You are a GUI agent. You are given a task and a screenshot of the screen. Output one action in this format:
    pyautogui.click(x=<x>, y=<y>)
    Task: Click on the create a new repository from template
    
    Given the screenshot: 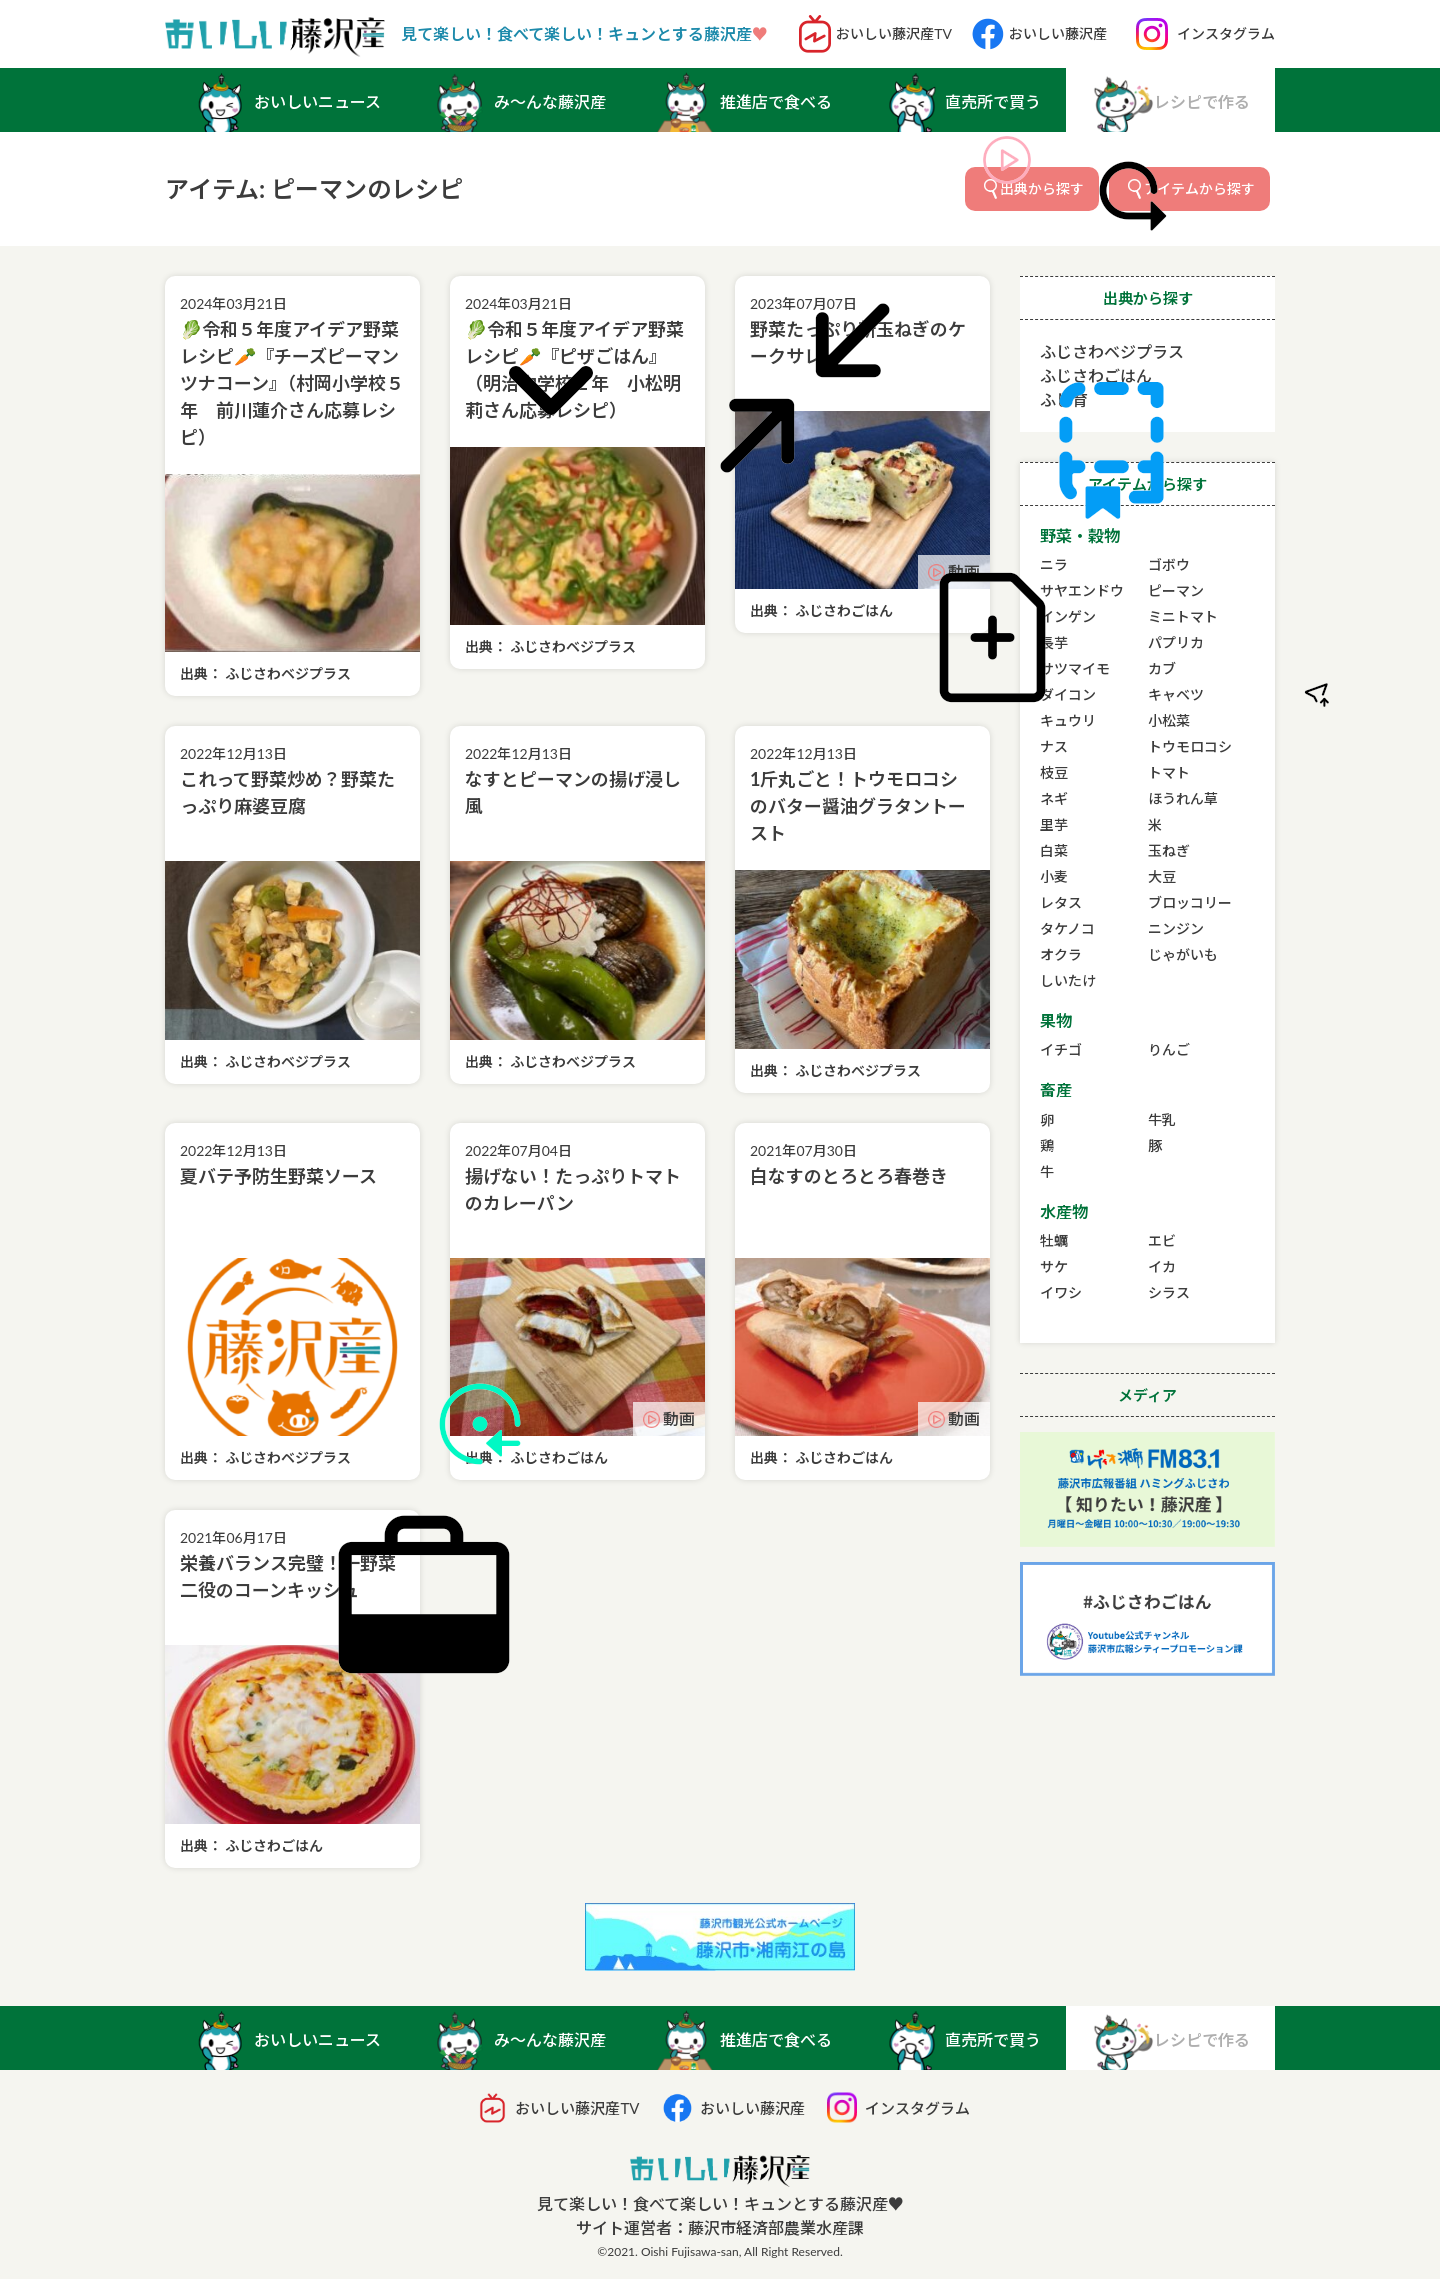 What is the action you would take?
    pyautogui.click(x=1111, y=451)
    